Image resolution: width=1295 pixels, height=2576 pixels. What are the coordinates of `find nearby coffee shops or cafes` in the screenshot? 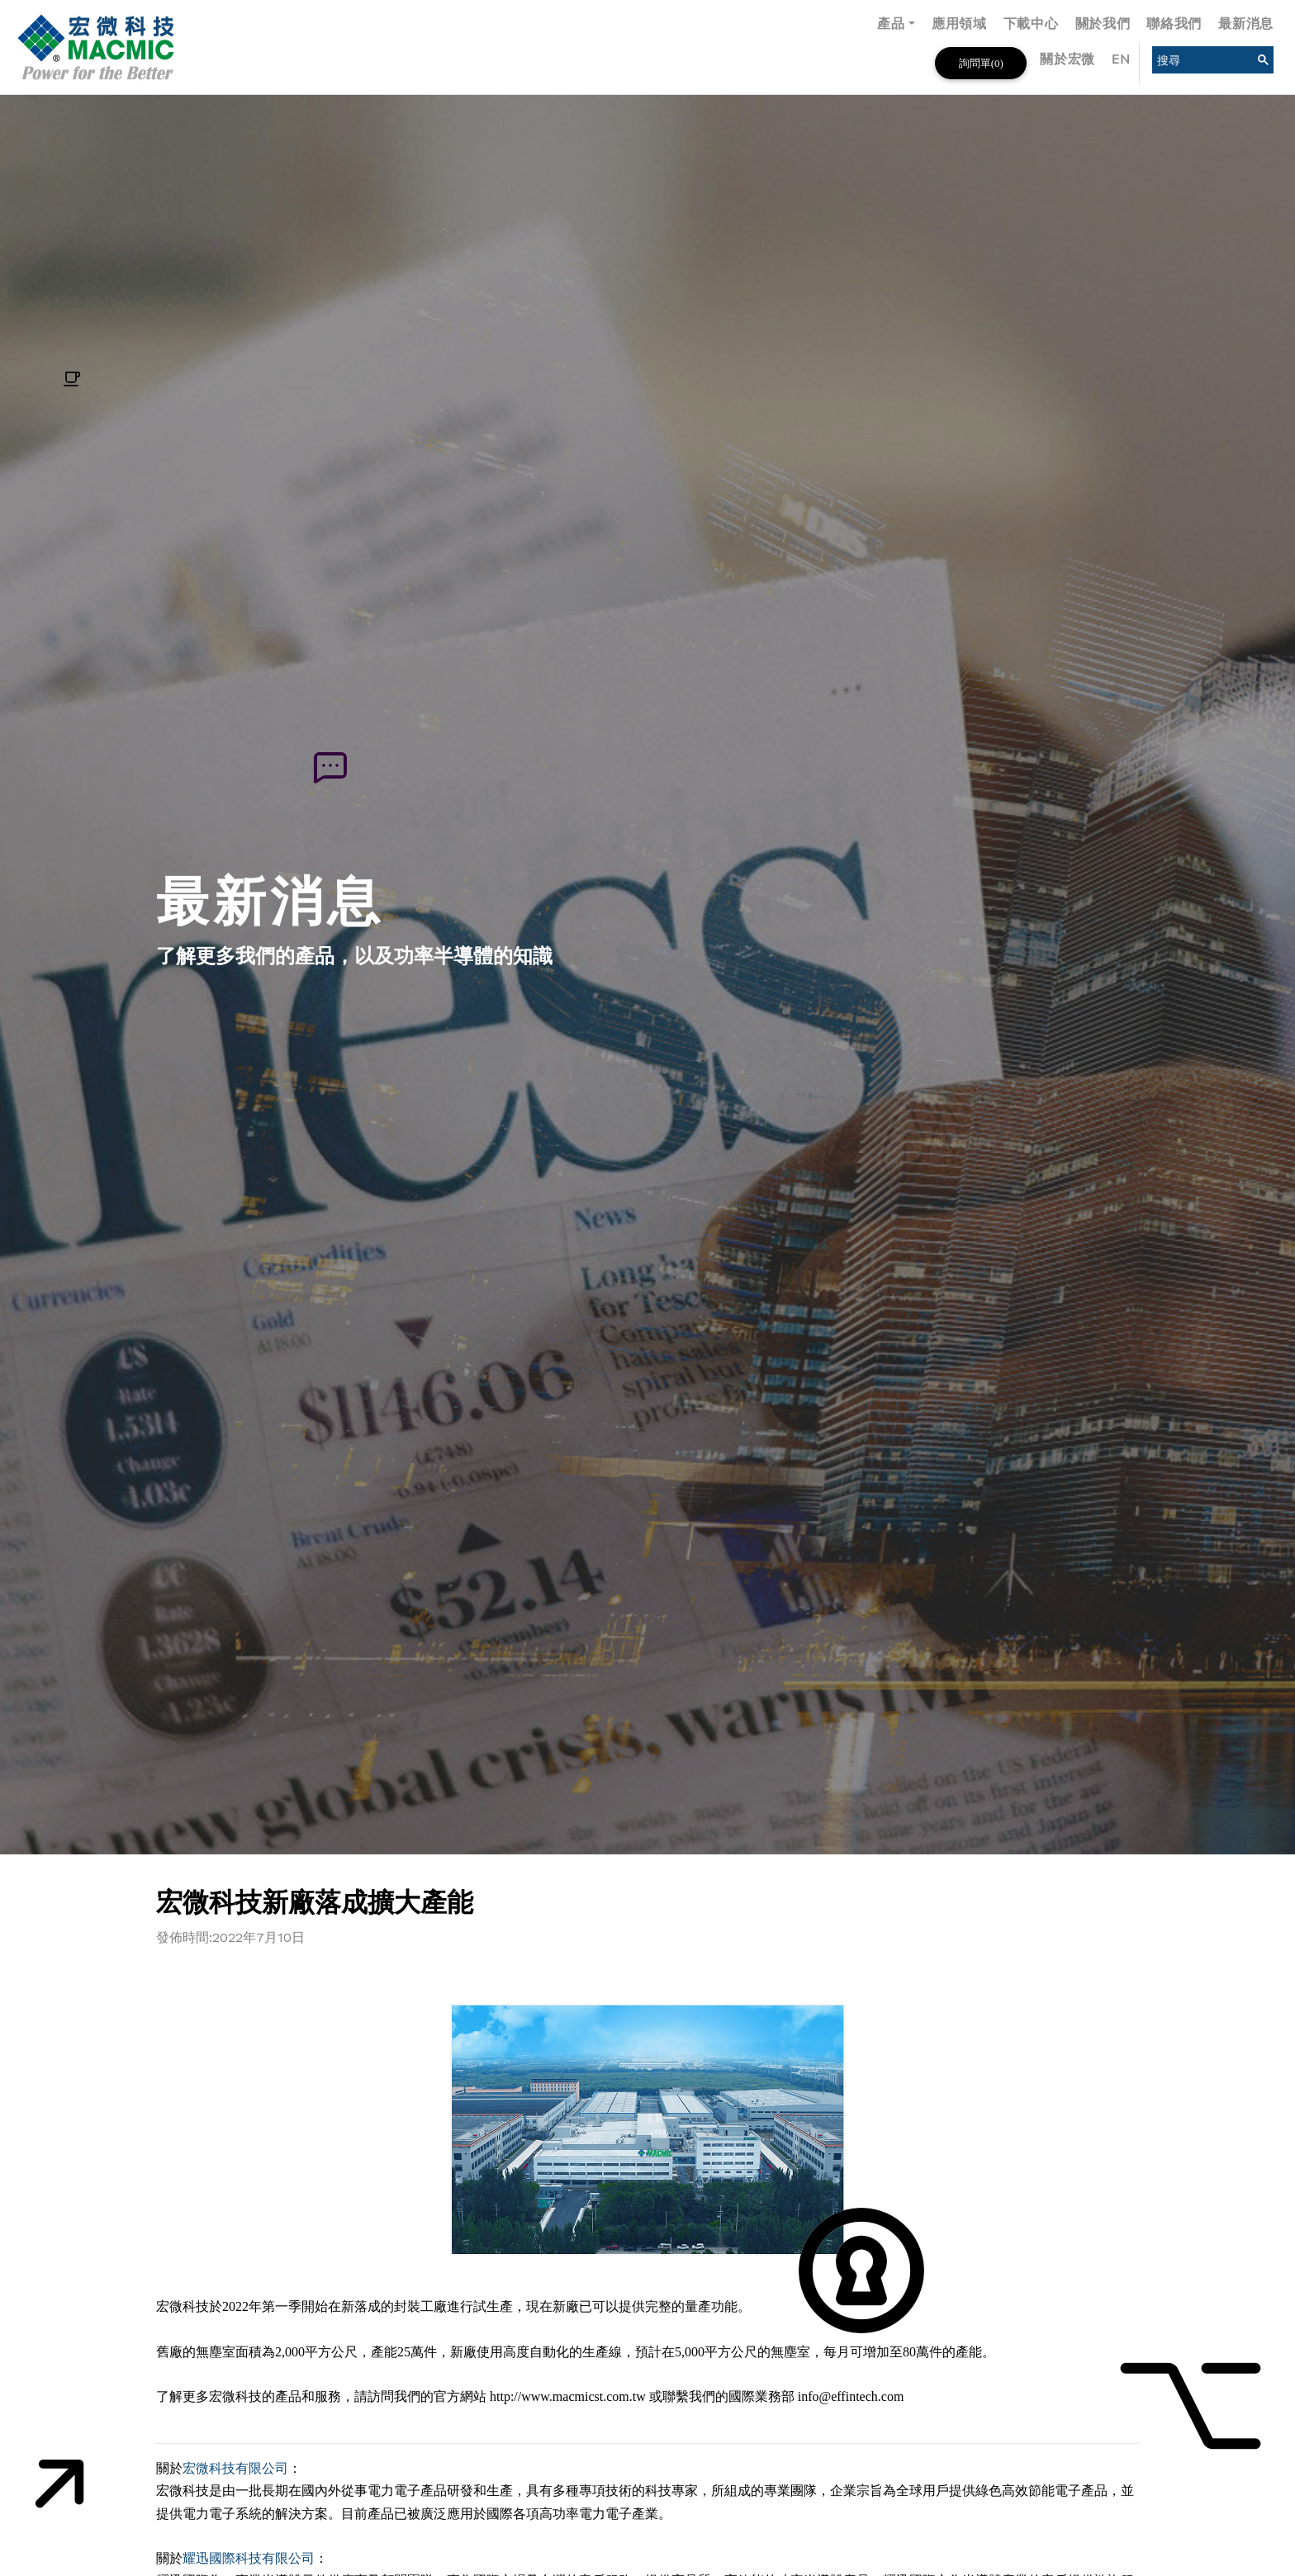 It's located at (72, 379).